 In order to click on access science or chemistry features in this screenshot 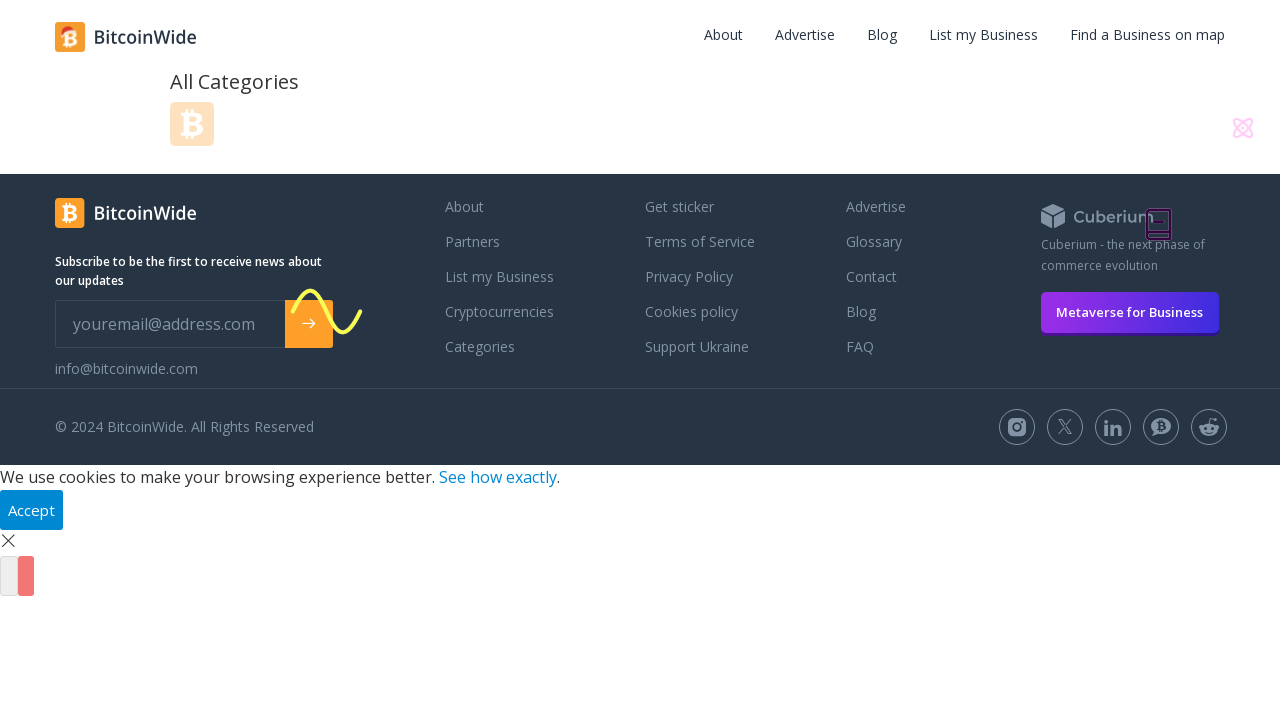, I will do `click(1243, 128)`.